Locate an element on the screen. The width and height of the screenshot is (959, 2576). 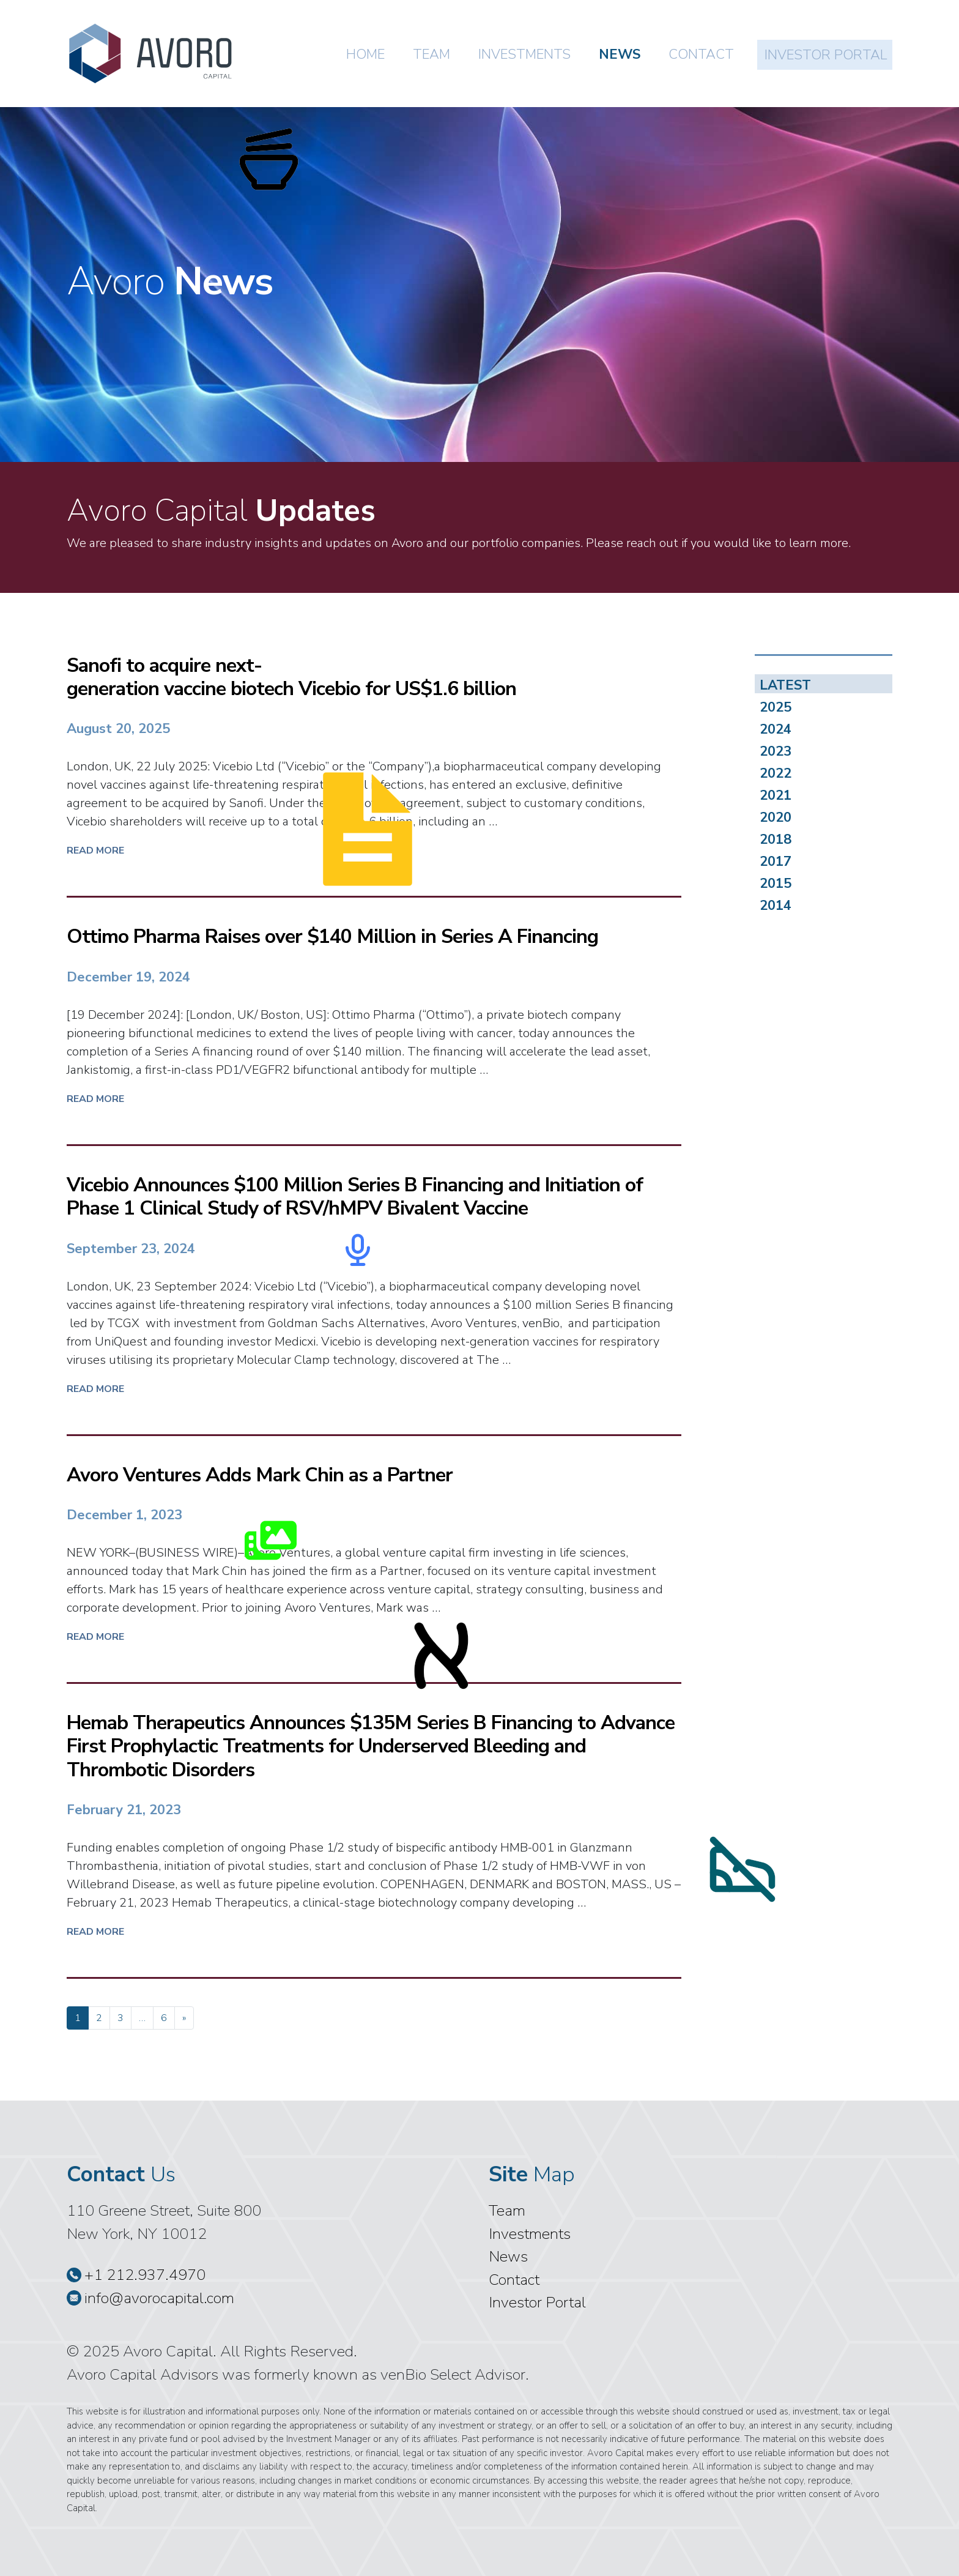
browse asian cuisine restaurants is located at coordinates (268, 160).